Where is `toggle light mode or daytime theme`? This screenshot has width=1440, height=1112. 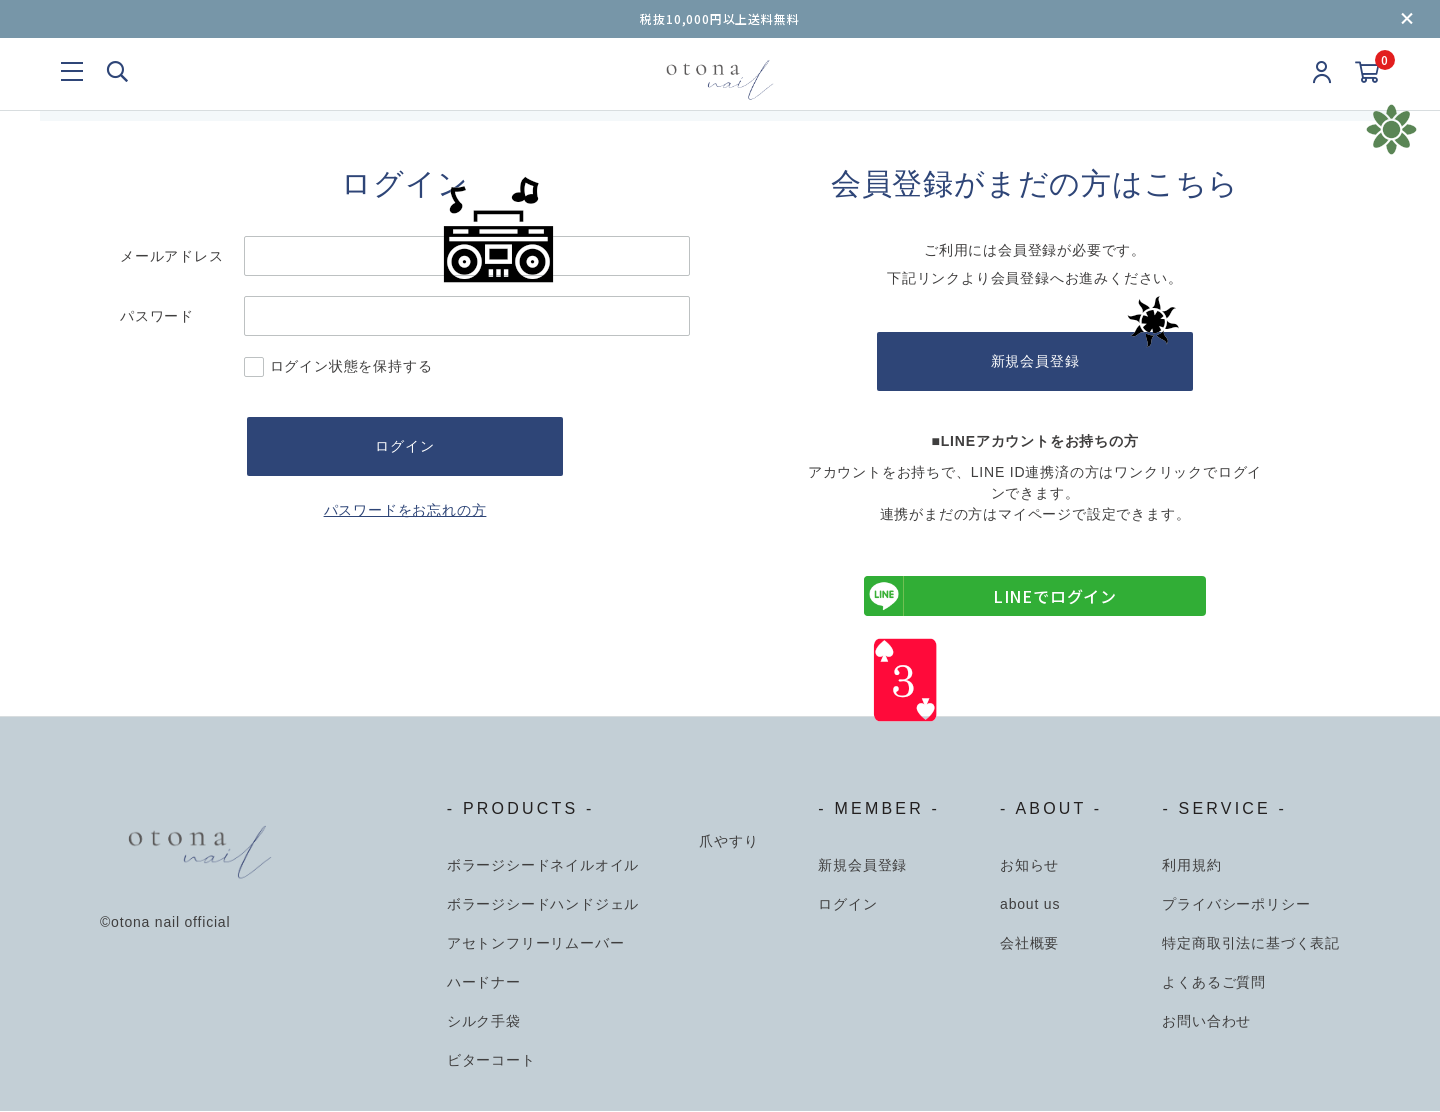
toggle light mode or daytime theme is located at coordinates (1153, 322).